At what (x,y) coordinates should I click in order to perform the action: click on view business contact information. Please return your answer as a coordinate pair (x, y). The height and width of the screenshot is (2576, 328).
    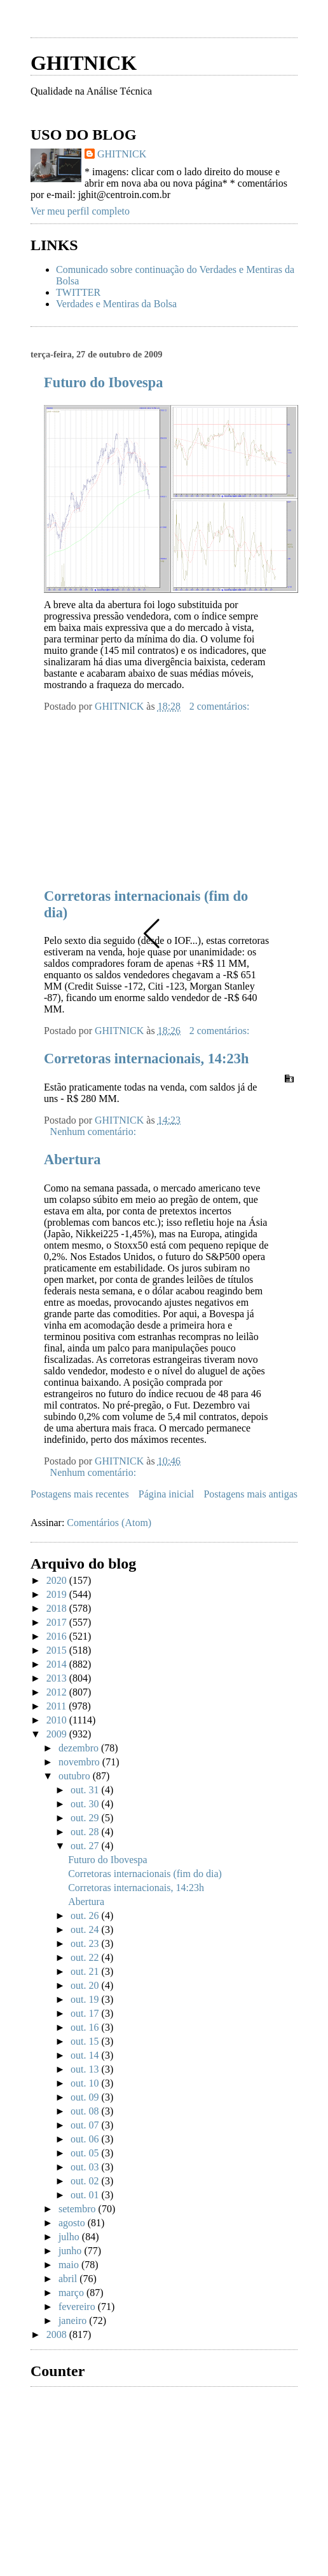
    Looking at the image, I should click on (289, 1079).